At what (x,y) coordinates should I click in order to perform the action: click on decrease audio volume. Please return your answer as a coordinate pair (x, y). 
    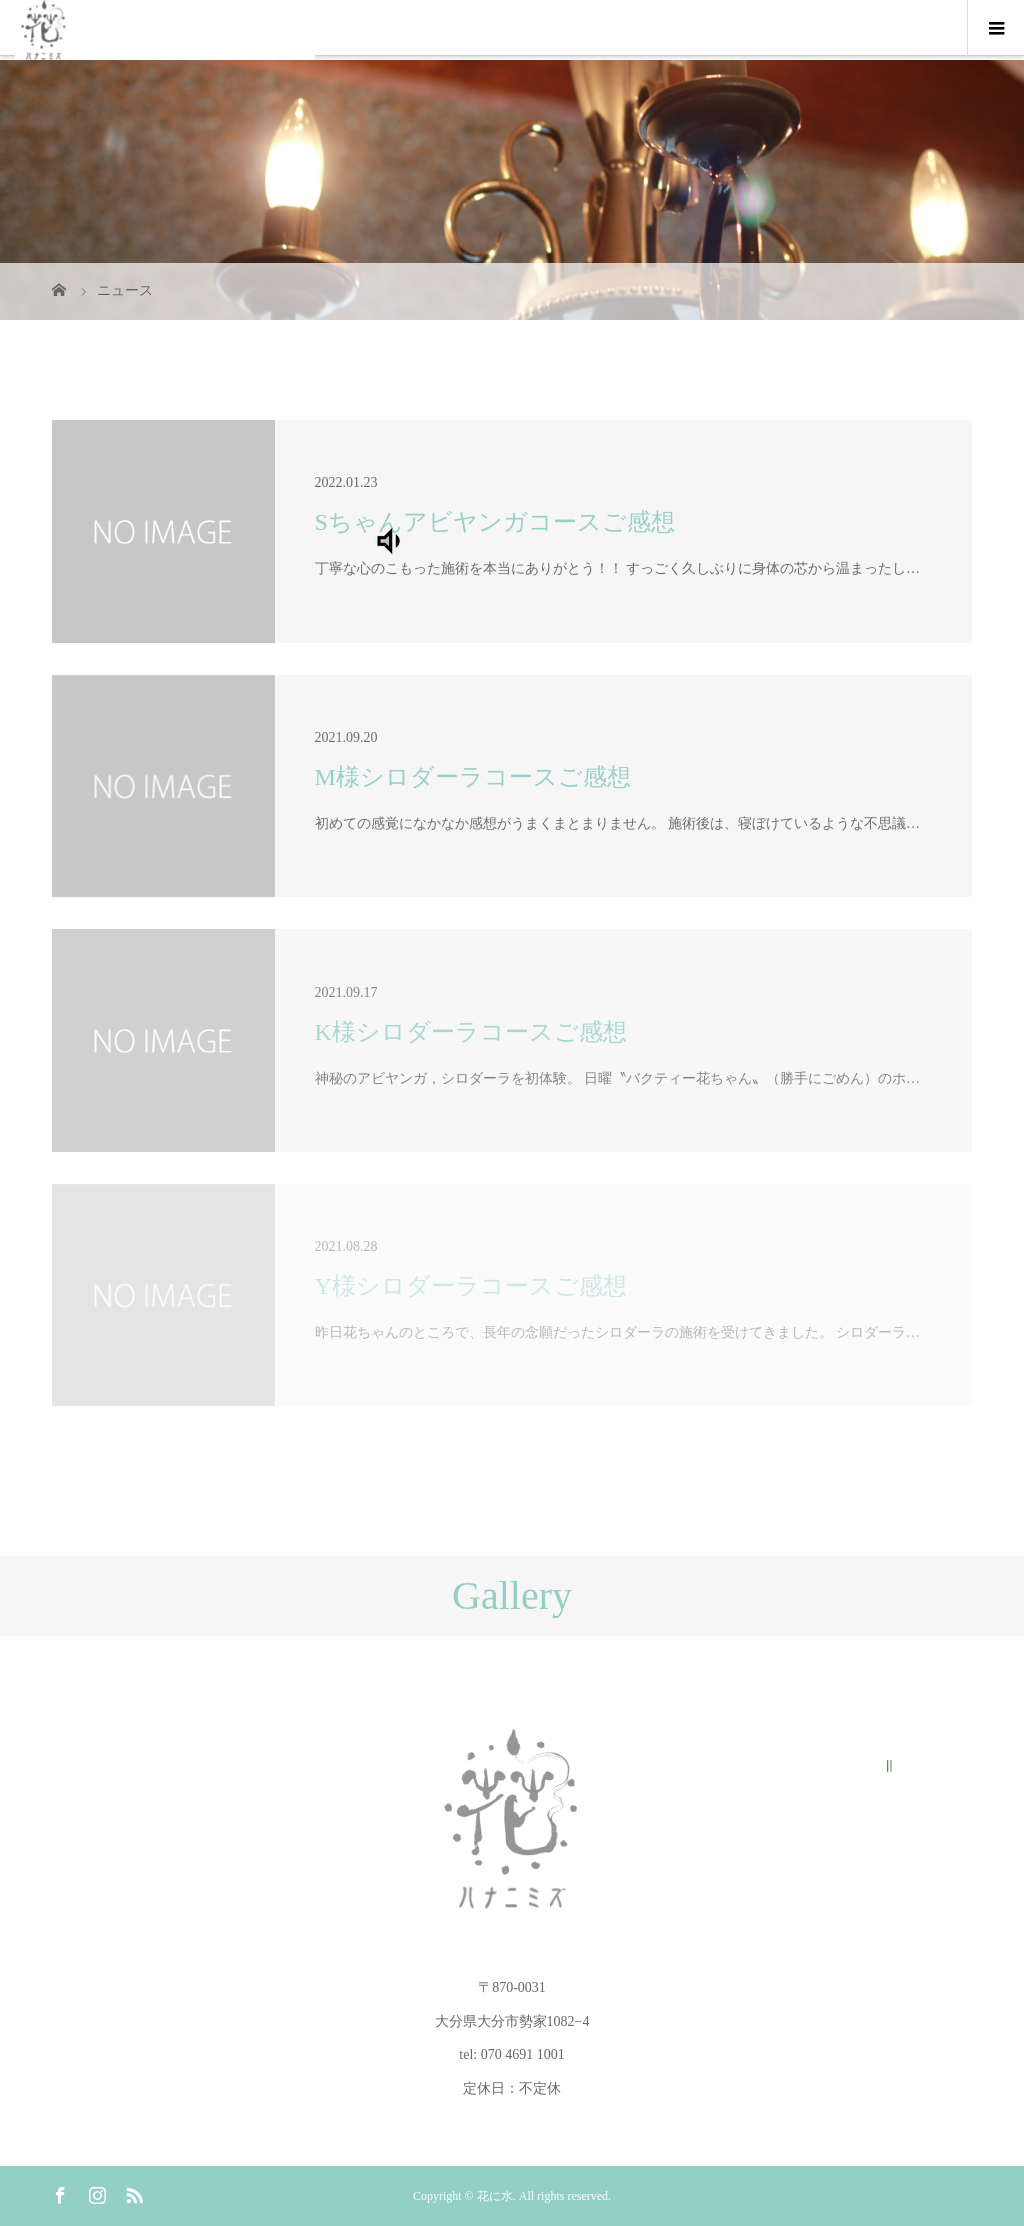
    Looking at the image, I should click on (389, 541).